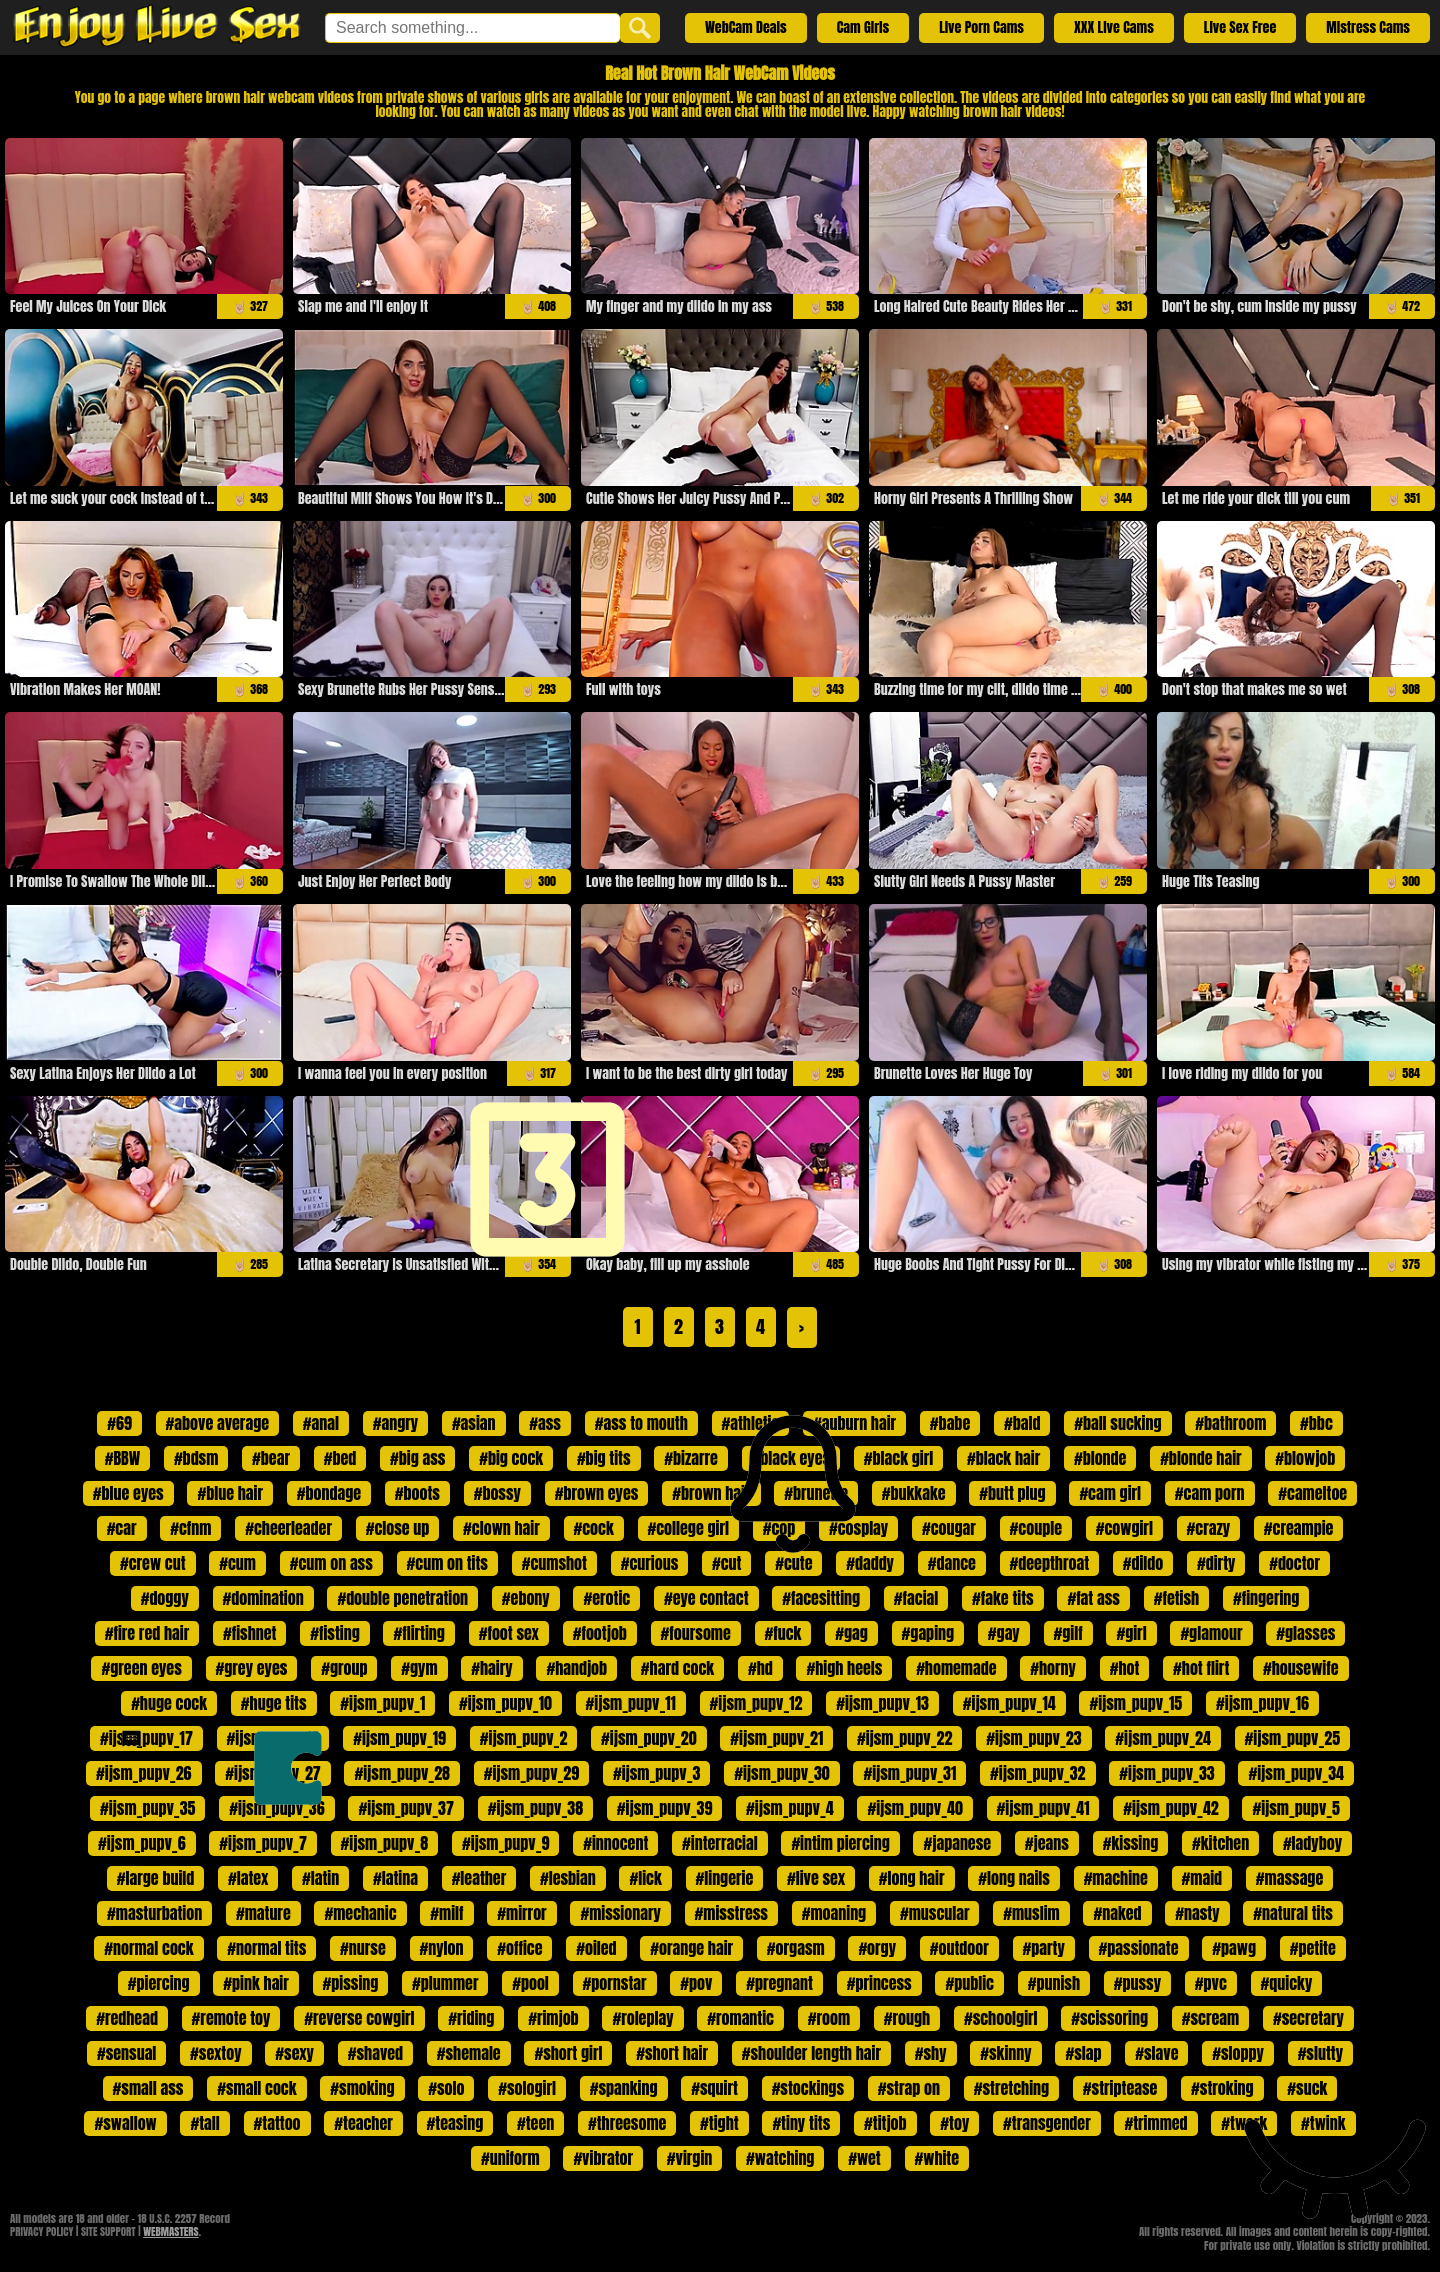 This screenshot has width=1440, height=2272. Describe the element at coordinates (1335, 2161) in the screenshot. I see `hide password or sensitive content` at that location.